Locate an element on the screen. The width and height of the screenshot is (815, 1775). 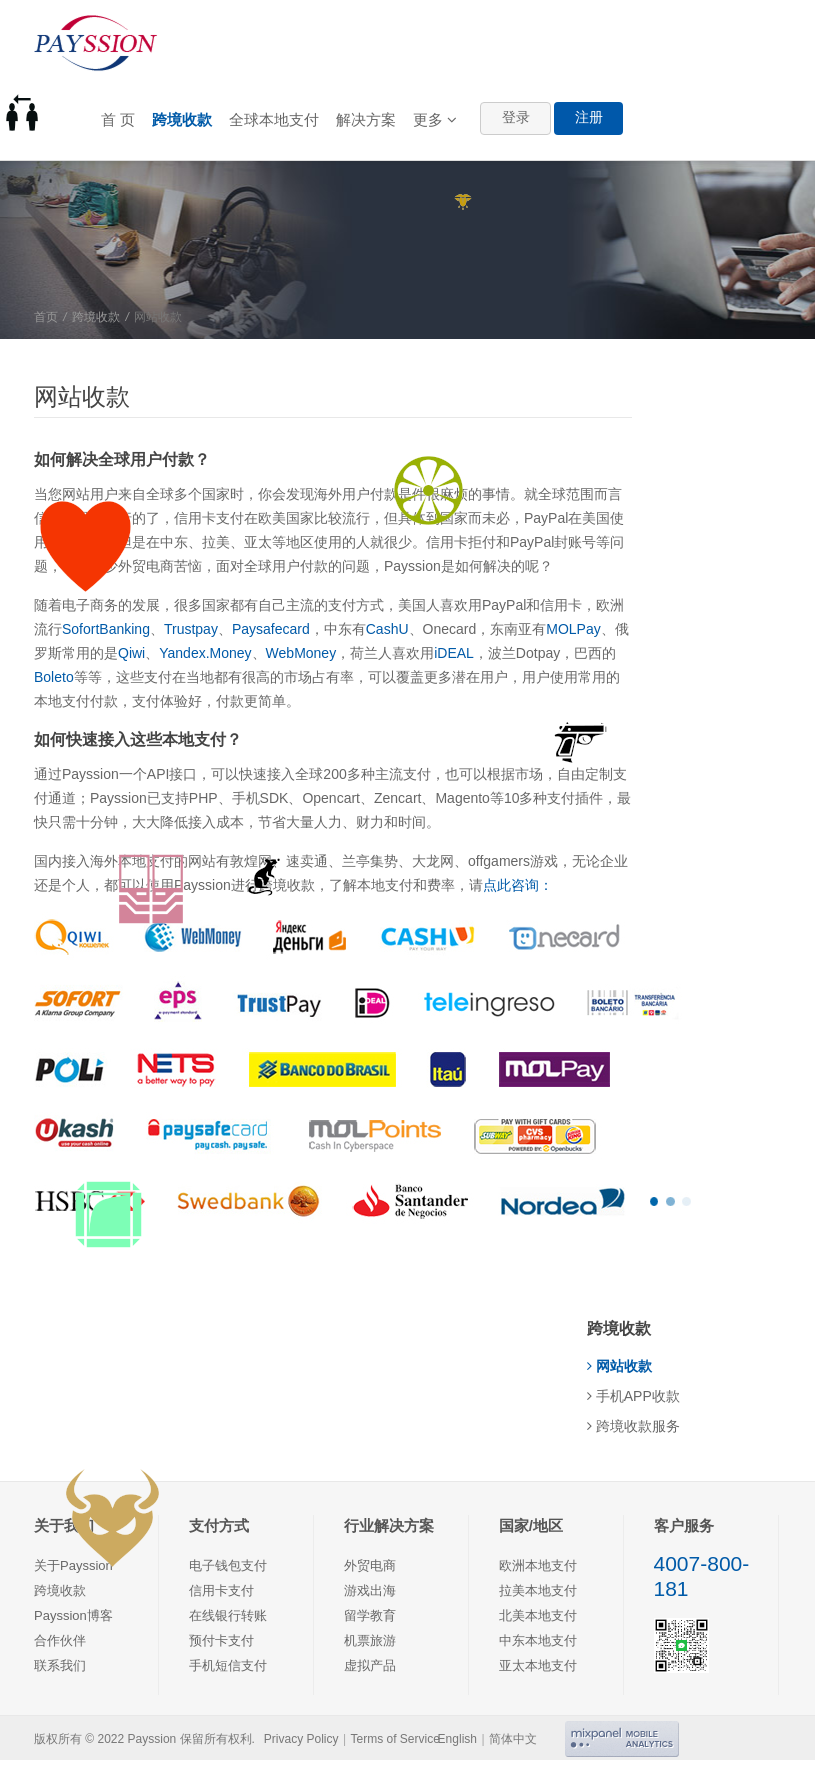
switch to previous player's turn is located at coordinates (22, 113).